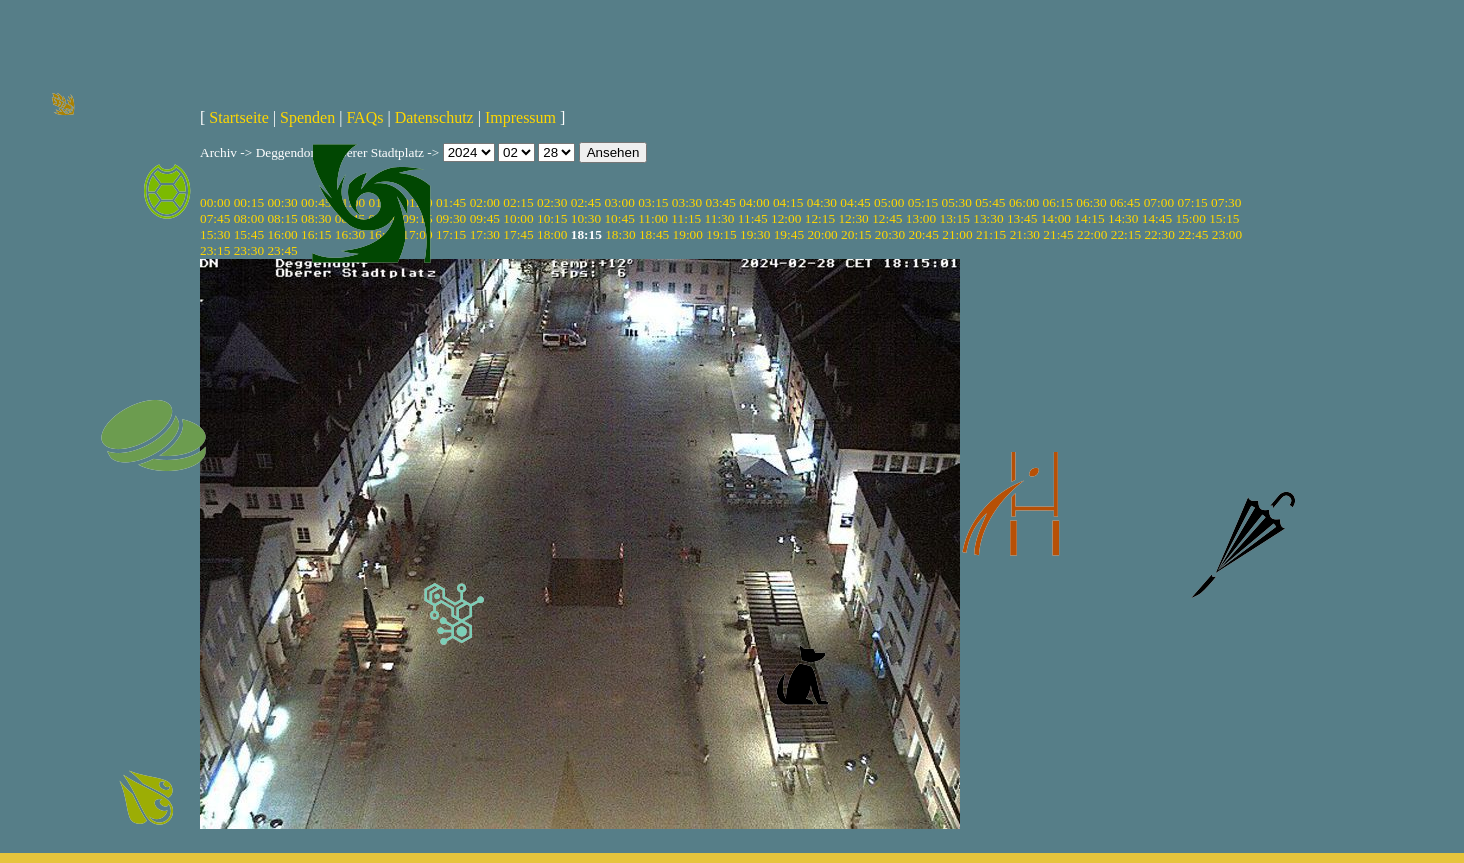 This screenshot has height=863, width=1464. What do you see at coordinates (153, 435) in the screenshot?
I see `view your coin balance or currency` at bounding box center [153, 435].